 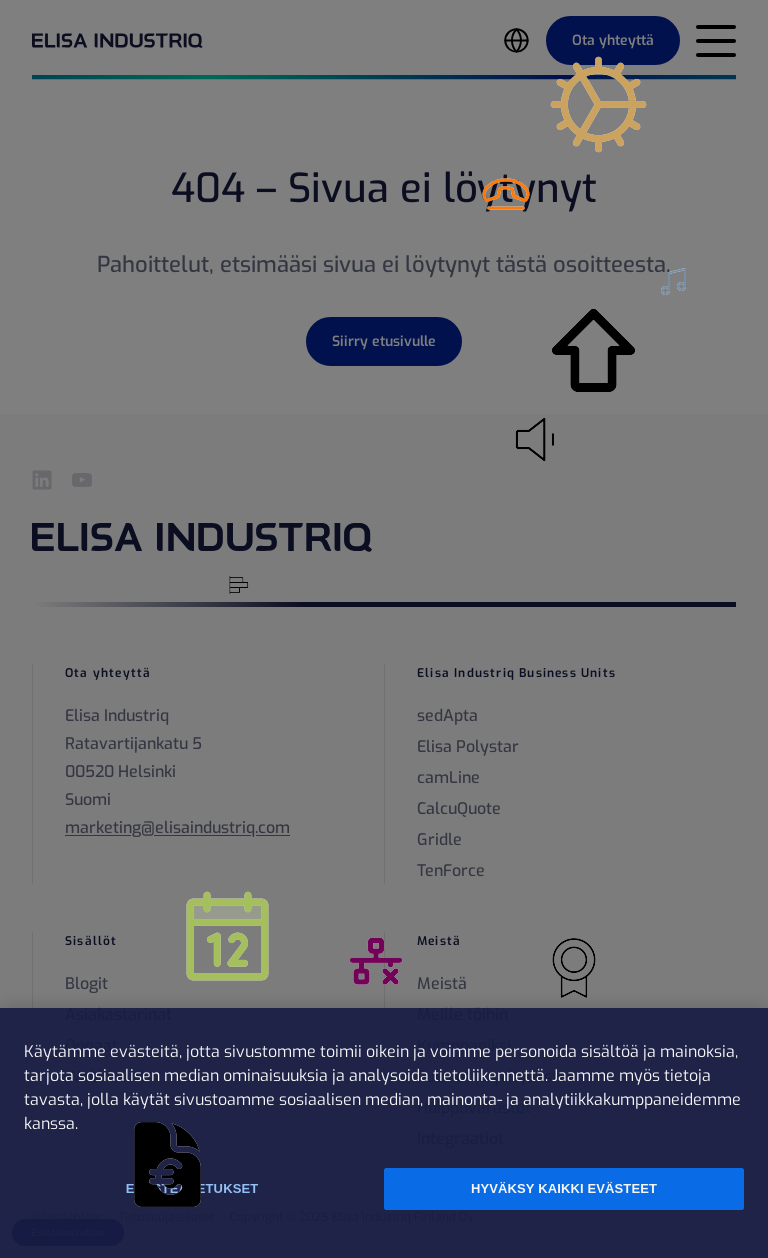 I want to click on view euro currency document, so click(x=167, y=1164).